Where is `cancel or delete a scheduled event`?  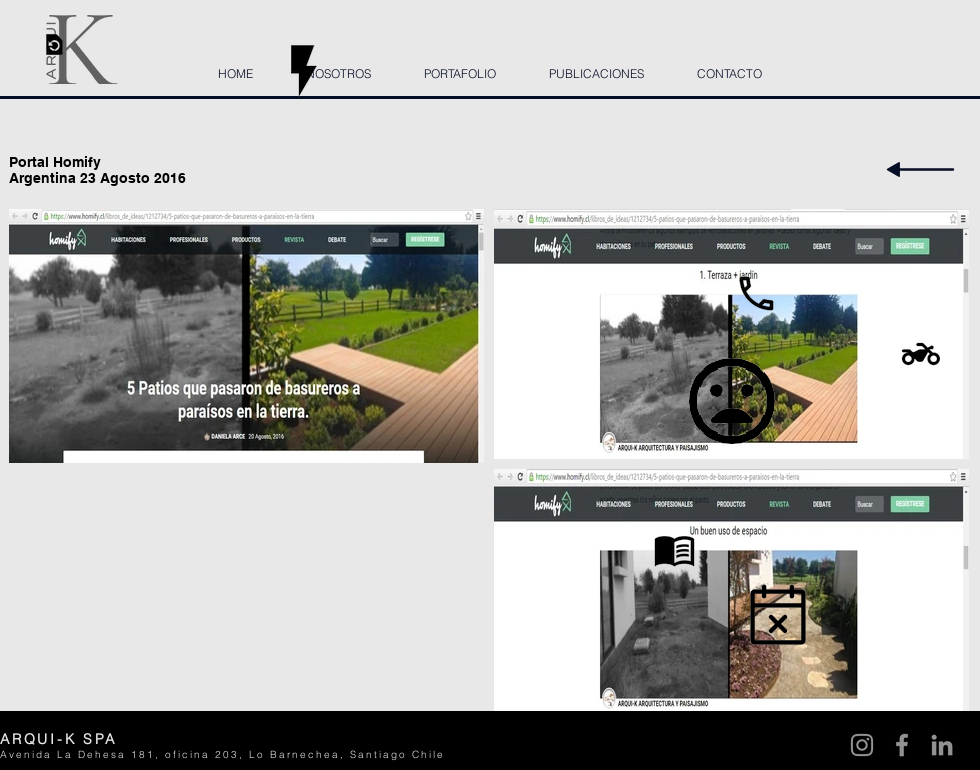
cancel or delete a scheduled event is located at coordinates (778, 617).